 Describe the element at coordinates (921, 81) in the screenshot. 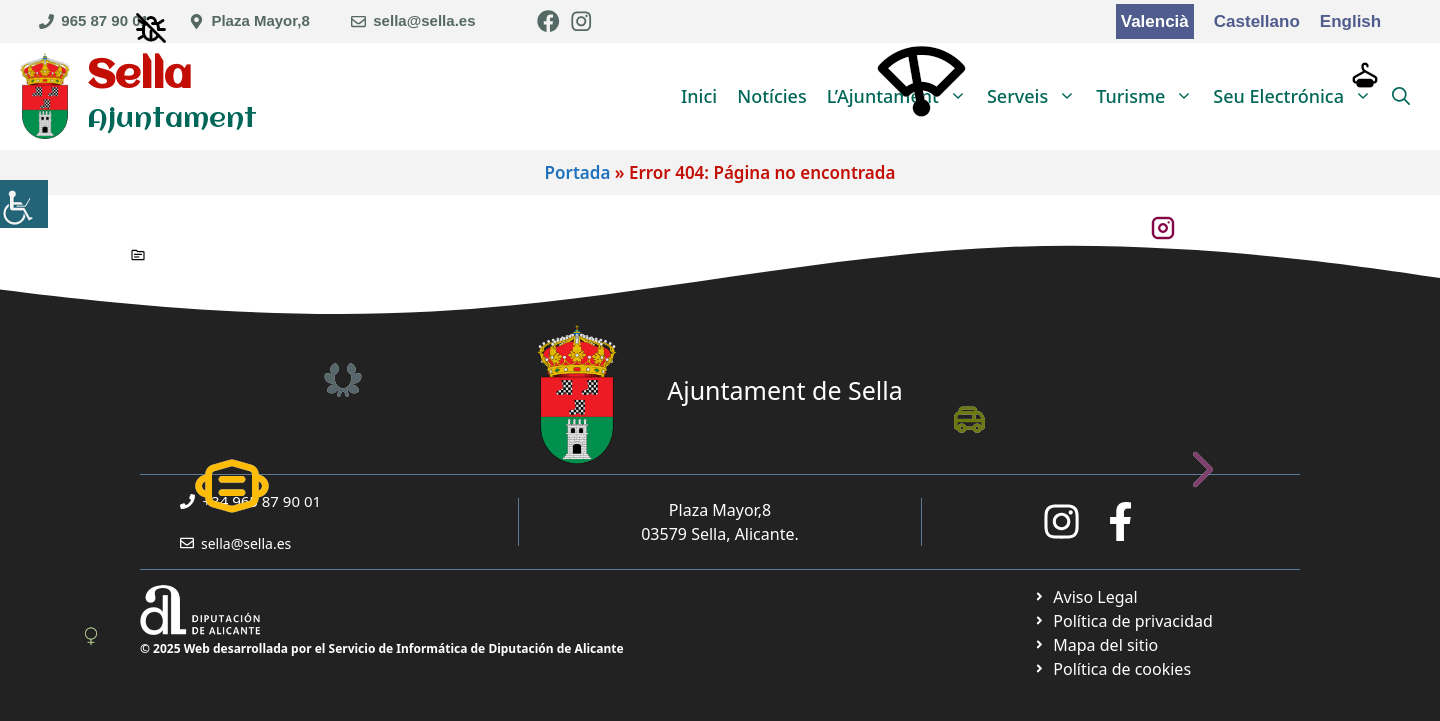

I see `toggle windshield wiper controls` at that location.